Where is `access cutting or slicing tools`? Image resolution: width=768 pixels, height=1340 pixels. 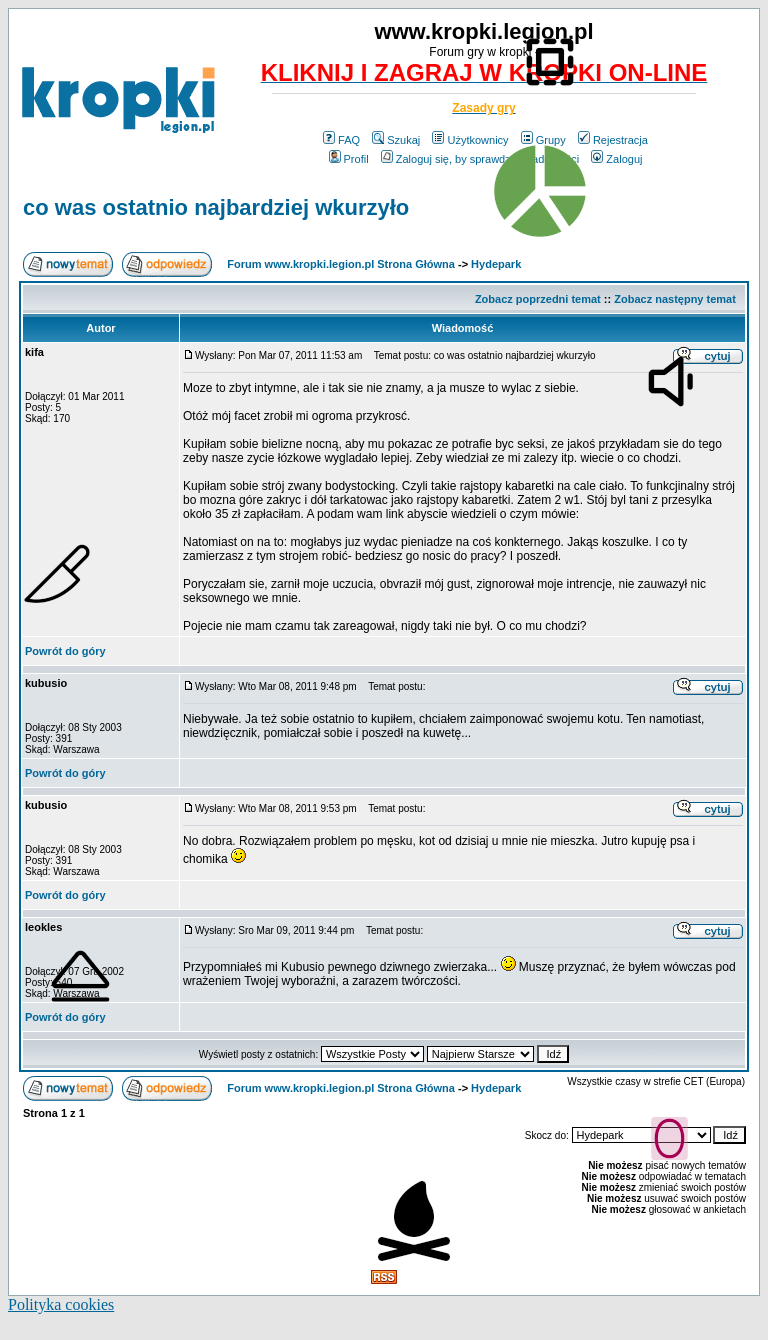 access cutting or slicing tools is located at coordinates (57, 575).